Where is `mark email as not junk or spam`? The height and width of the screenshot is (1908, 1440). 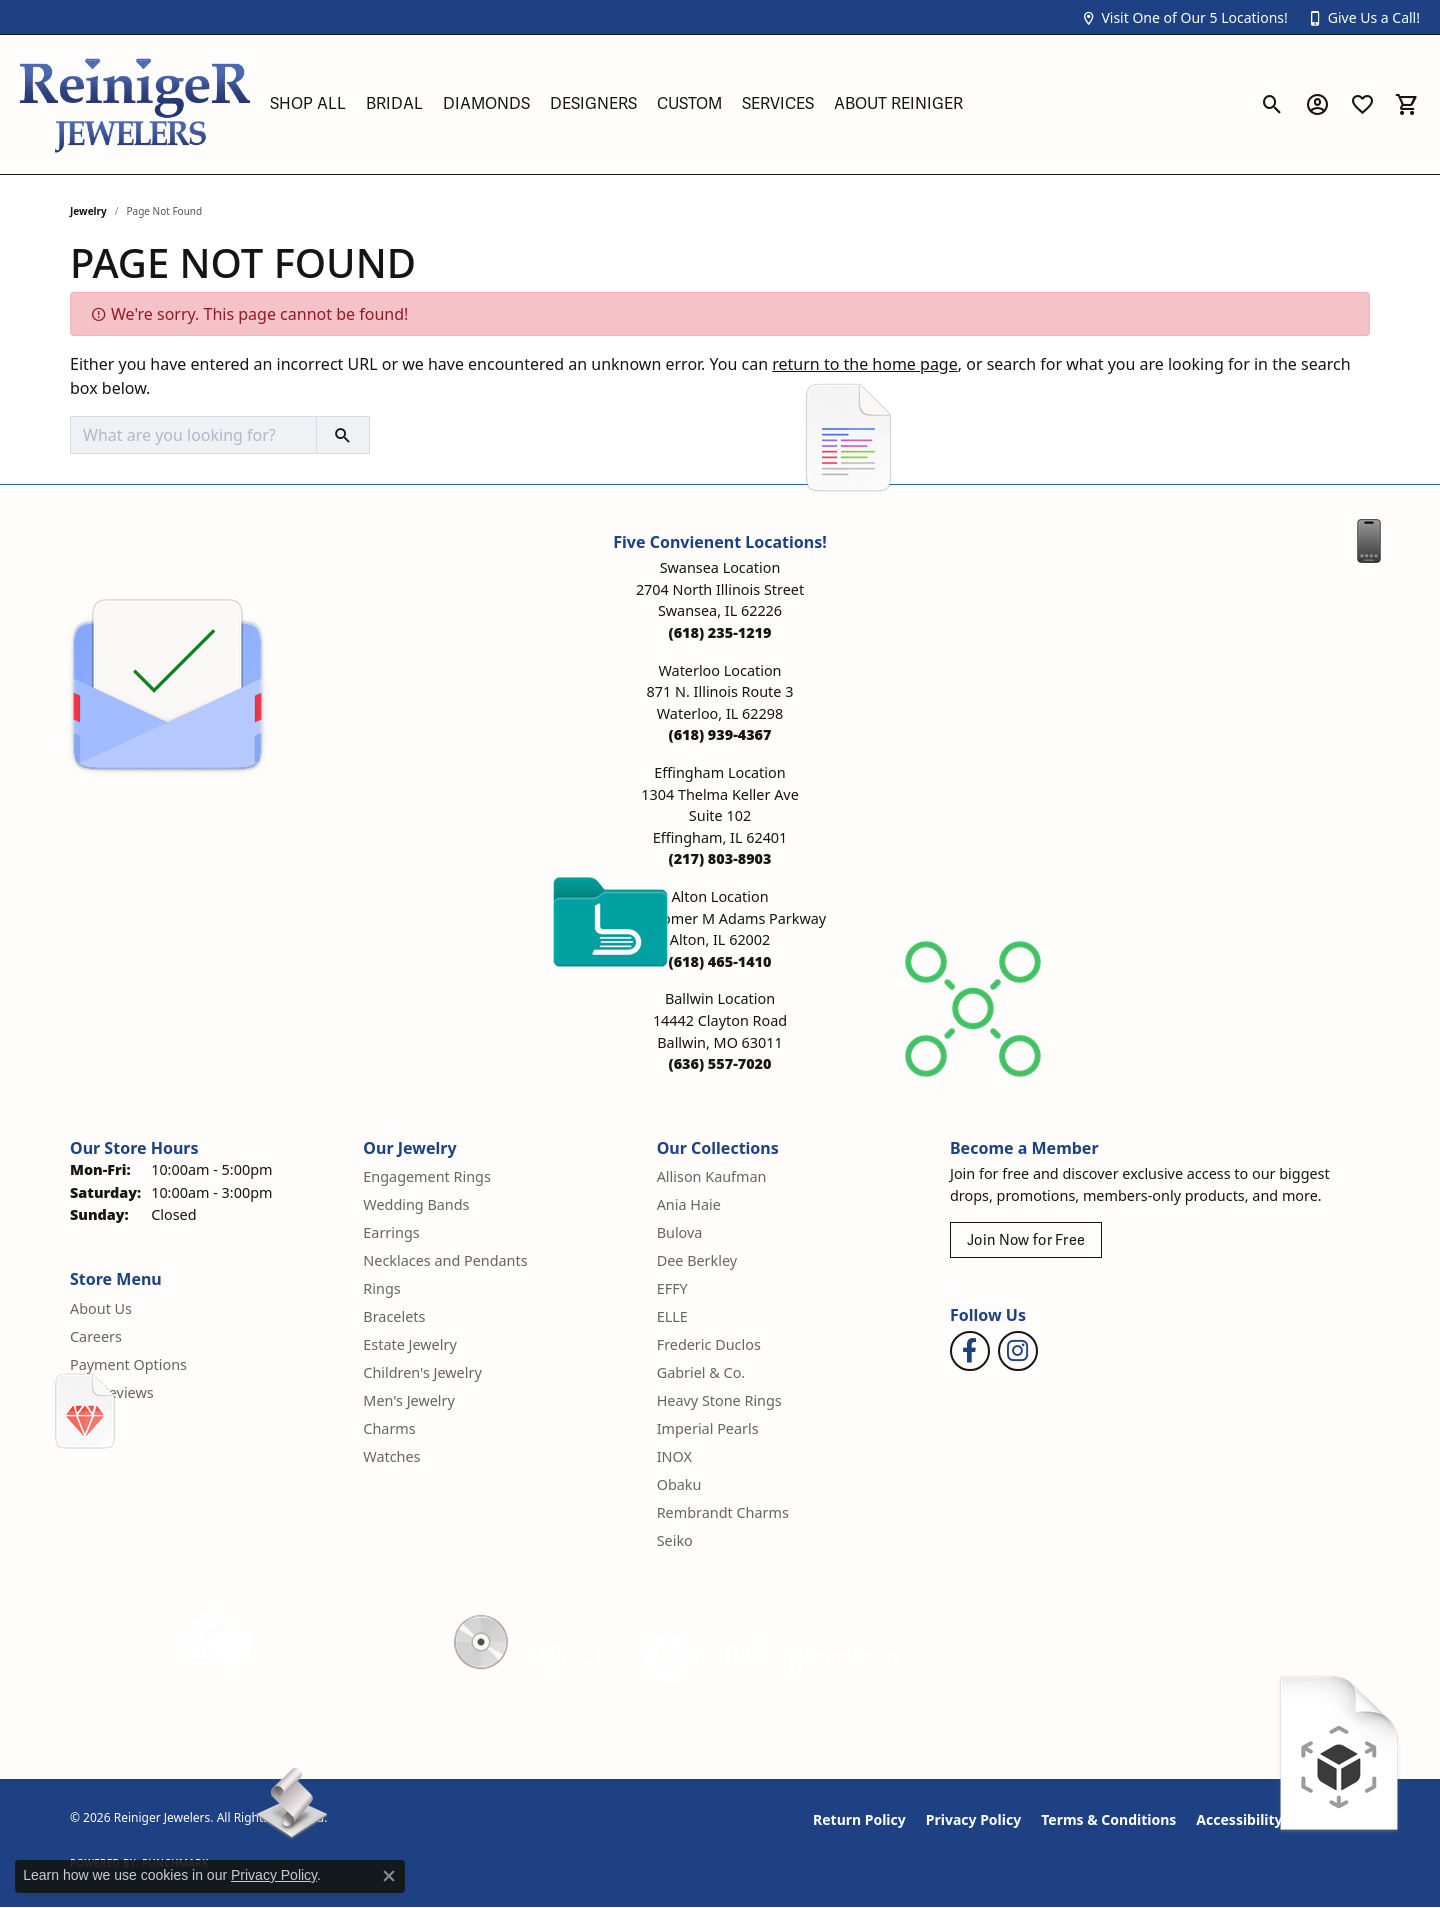
mark email as not junk or spam is located at coordinates (167, 695).